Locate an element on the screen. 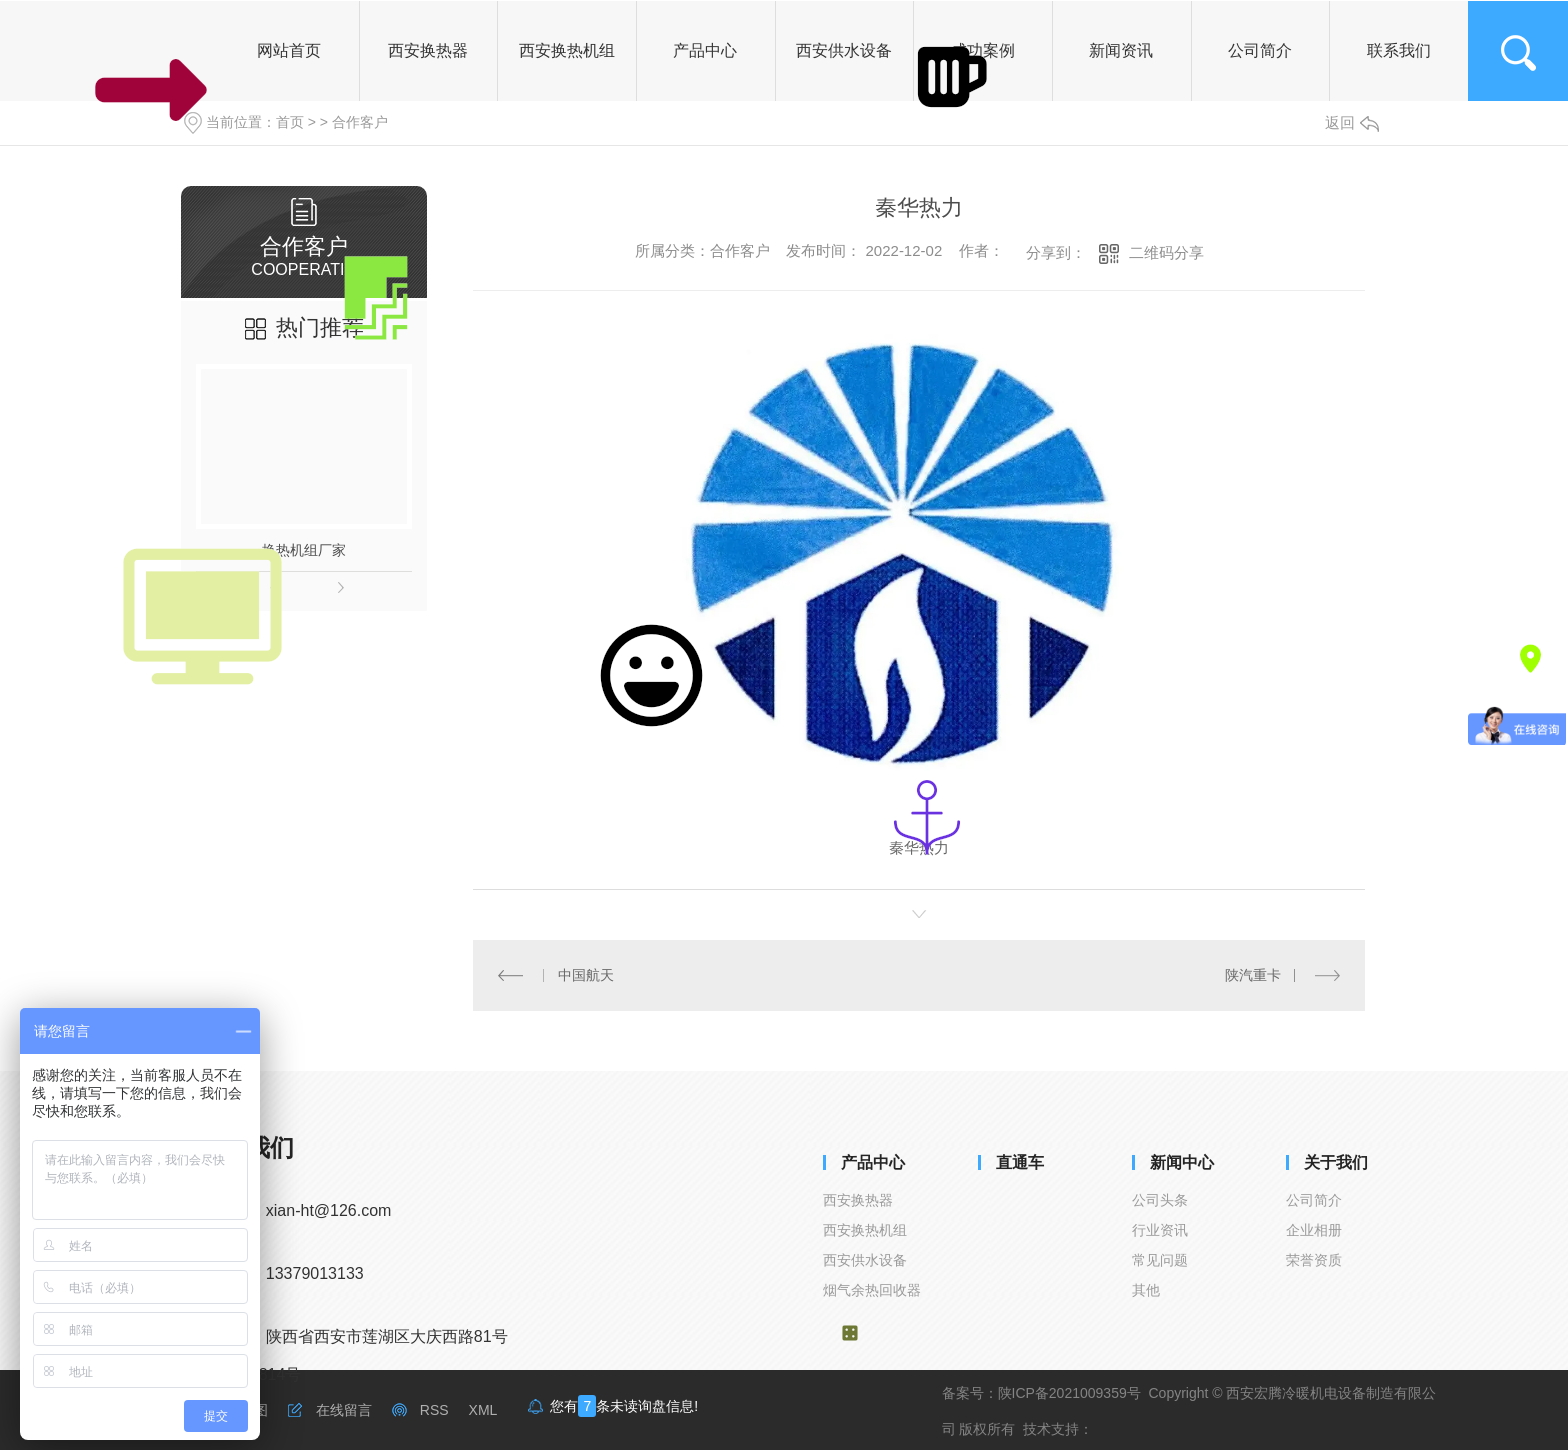 The width and height of the screenshot is (1568, 1450). view current location on map is located at coordinates (1530, 658).